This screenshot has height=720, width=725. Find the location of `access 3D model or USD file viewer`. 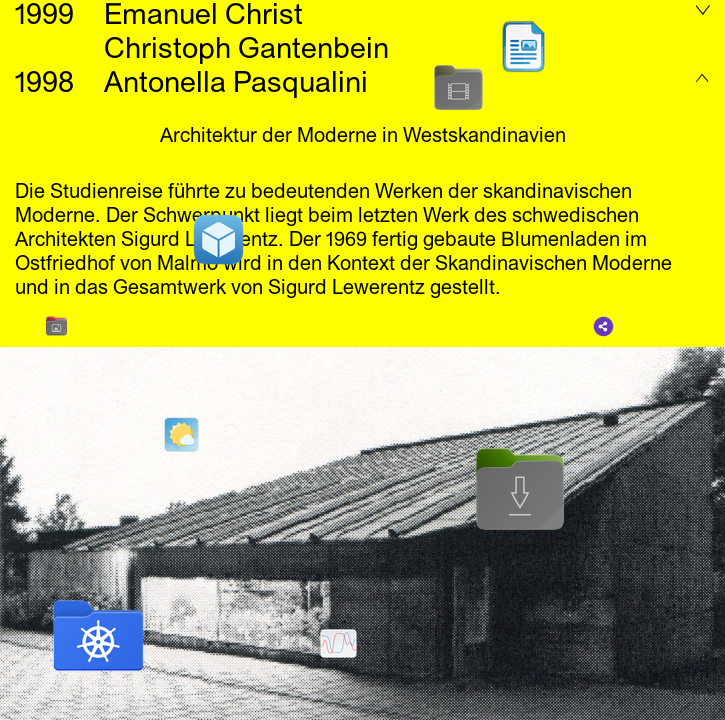

access 3D model or USD file viewer is located at coordinates (218, 239).